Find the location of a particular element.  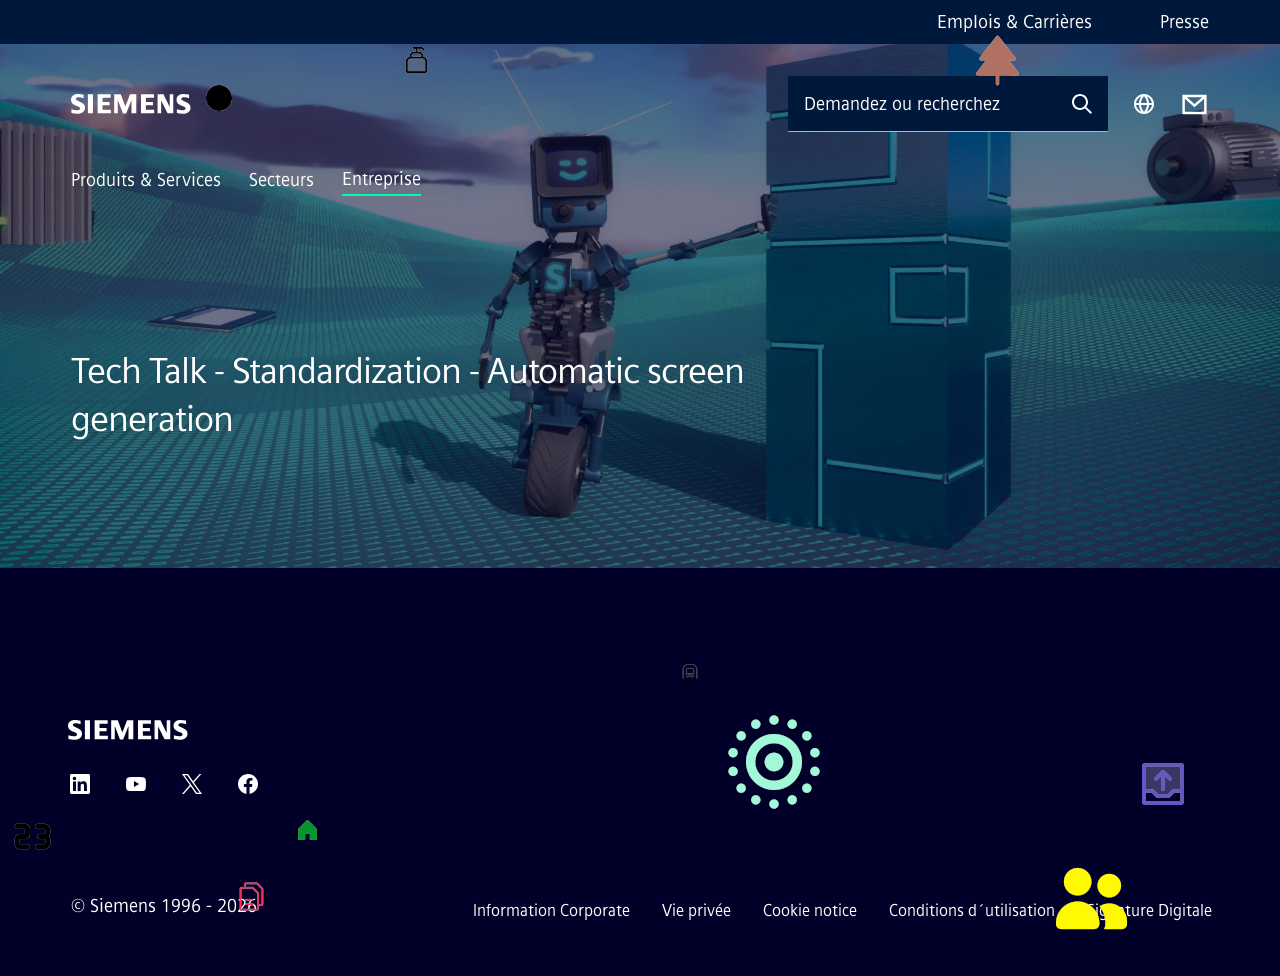

view all files is located at coordinates (251, 896).